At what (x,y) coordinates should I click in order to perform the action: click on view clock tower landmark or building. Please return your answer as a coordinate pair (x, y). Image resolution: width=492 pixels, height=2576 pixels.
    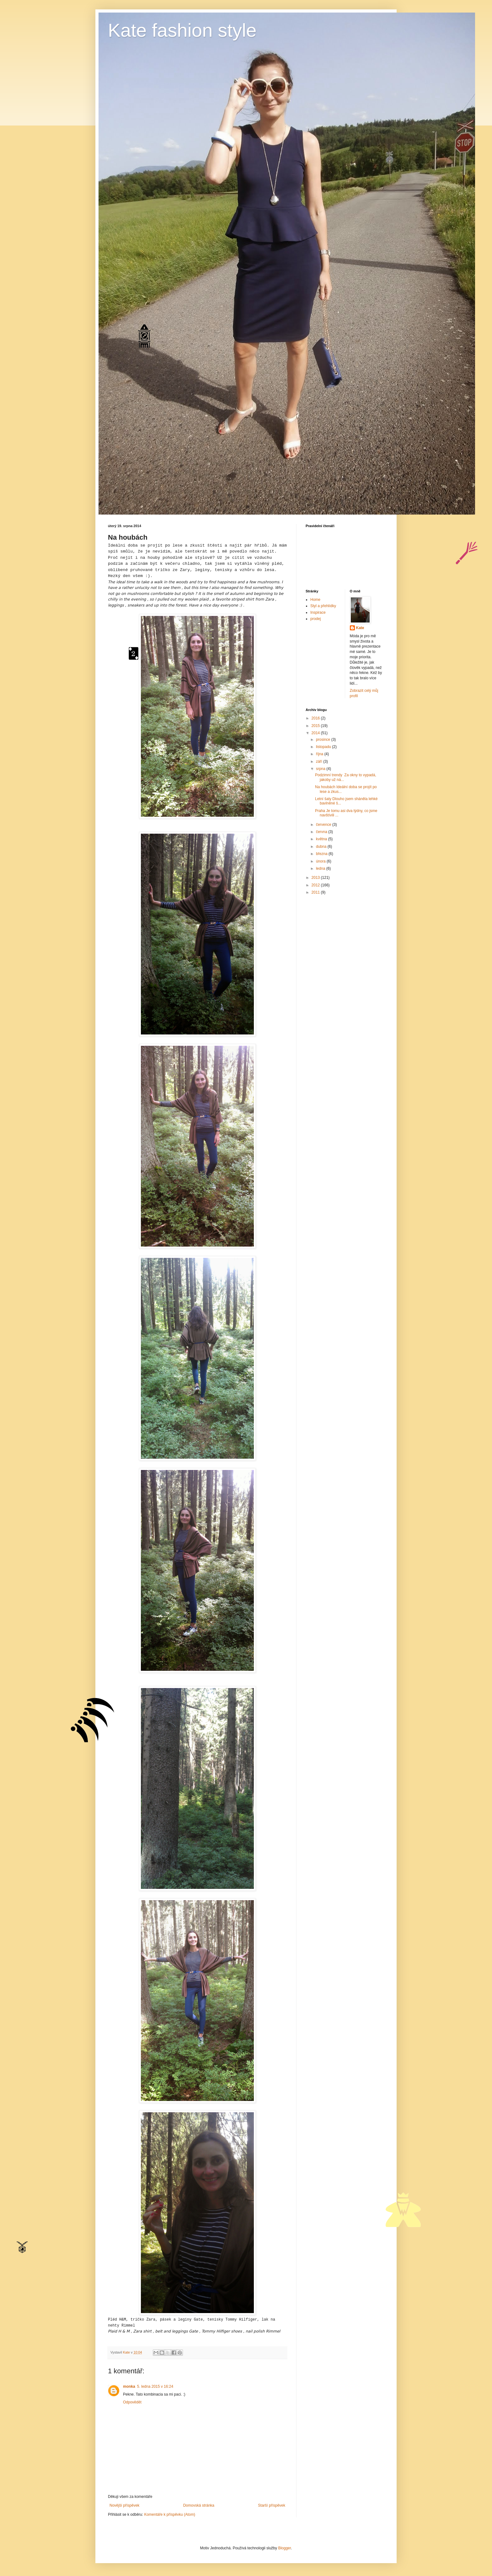
    Looking at the image, I should click on (144, 336).